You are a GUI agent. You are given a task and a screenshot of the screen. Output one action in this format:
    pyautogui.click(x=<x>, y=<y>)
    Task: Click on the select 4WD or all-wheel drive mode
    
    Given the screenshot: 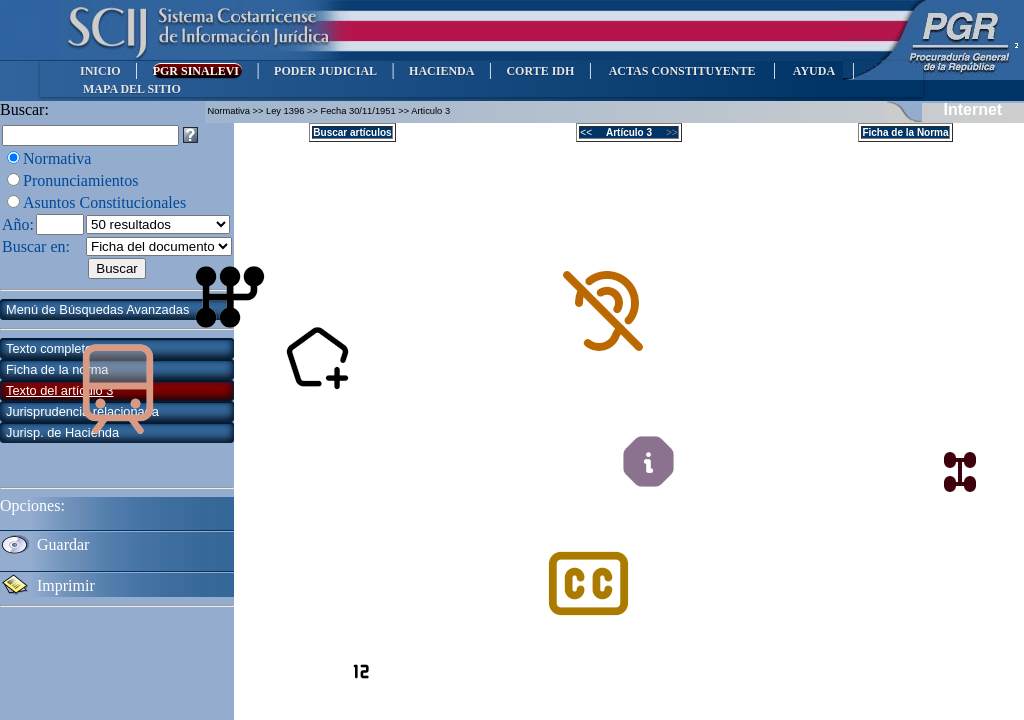 What is the action you would take?
    pyautogui.click(x=960, y=472)
    